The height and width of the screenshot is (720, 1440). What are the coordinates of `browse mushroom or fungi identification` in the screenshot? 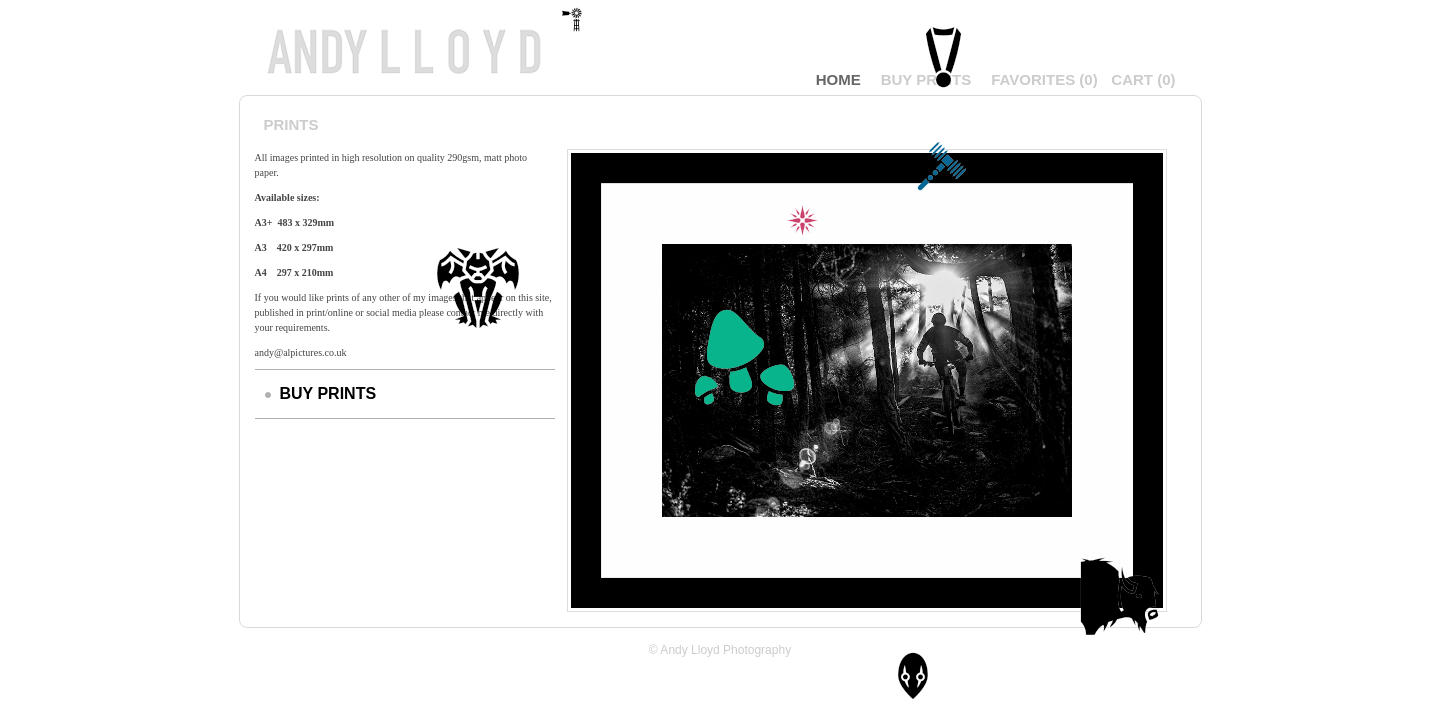 It's located at (744, 357).